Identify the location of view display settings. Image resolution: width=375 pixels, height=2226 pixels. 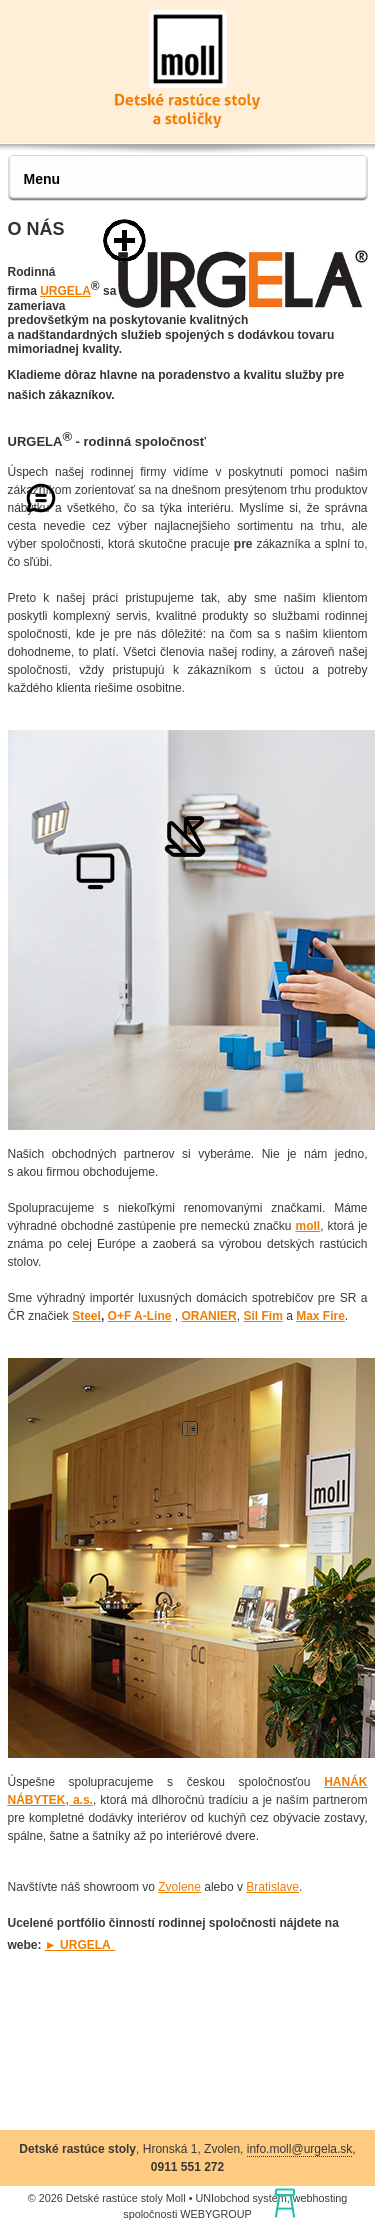
(95, 869).